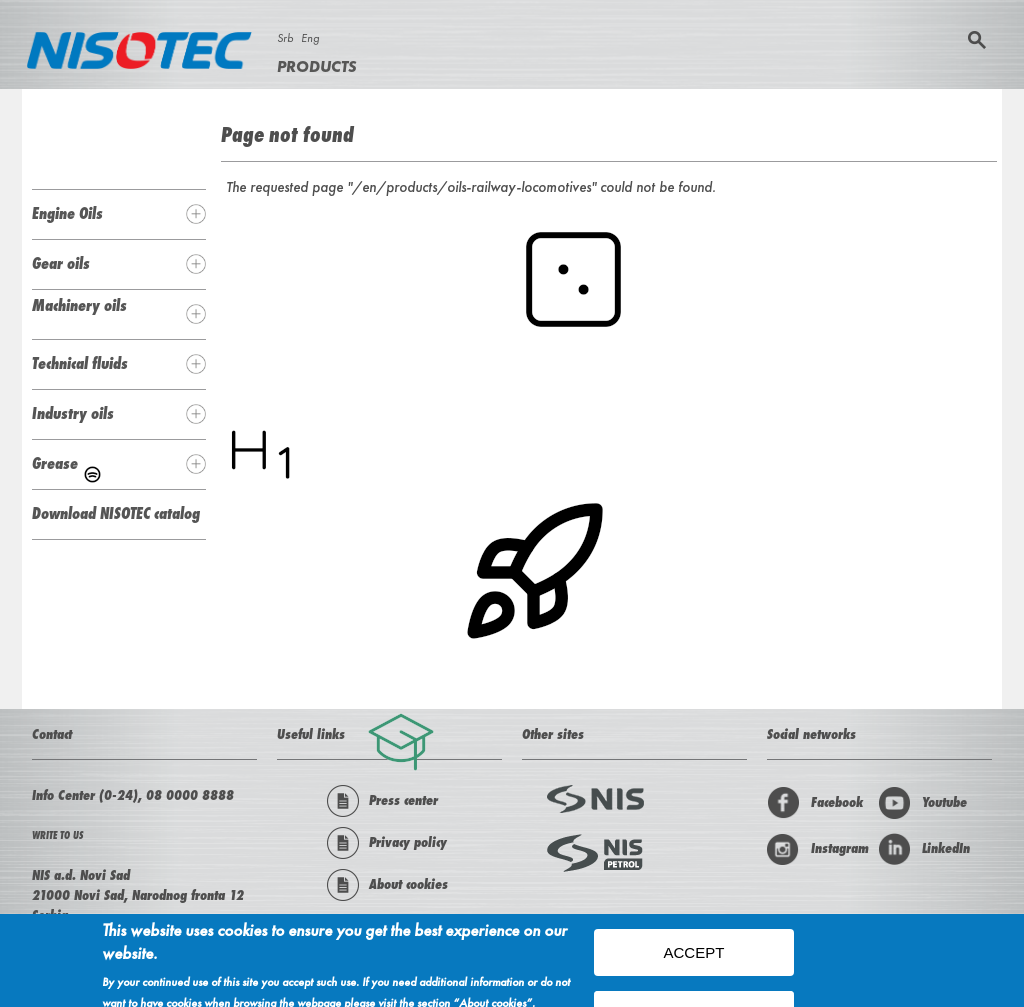 Image resolution: width=1024 pixels, height=1007 pixels. Describe the element at coordinates (533, 572) in the screenshot. I see `launch or deploy a project` at that location.